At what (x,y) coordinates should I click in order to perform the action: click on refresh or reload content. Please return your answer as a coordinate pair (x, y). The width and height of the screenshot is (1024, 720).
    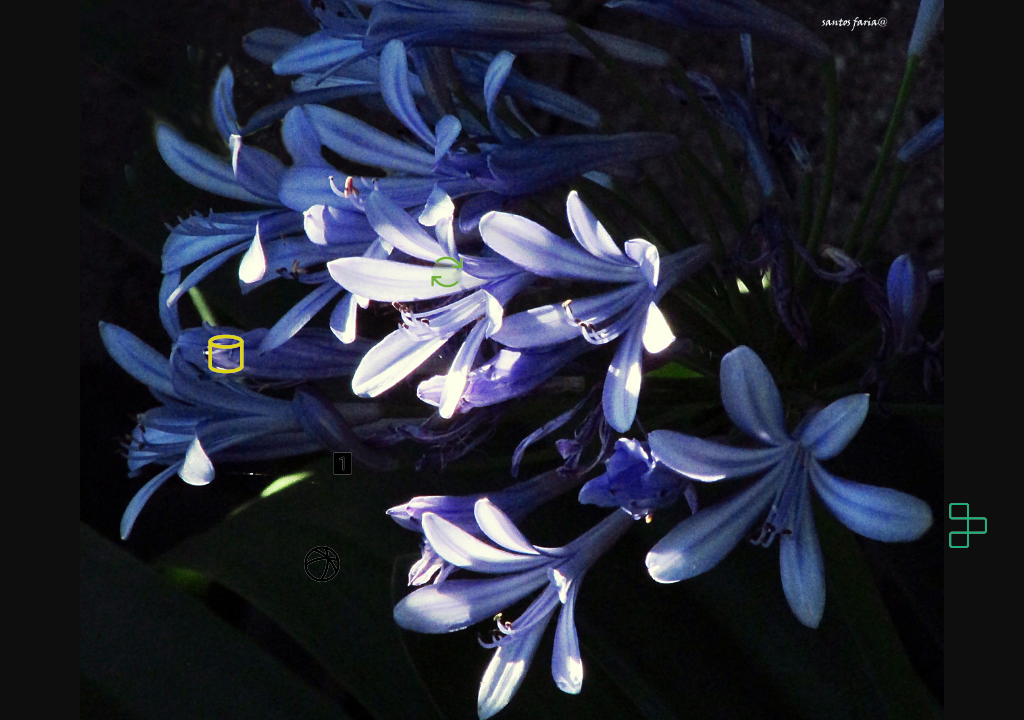
    Looking at the image, I should click on (447, 272).